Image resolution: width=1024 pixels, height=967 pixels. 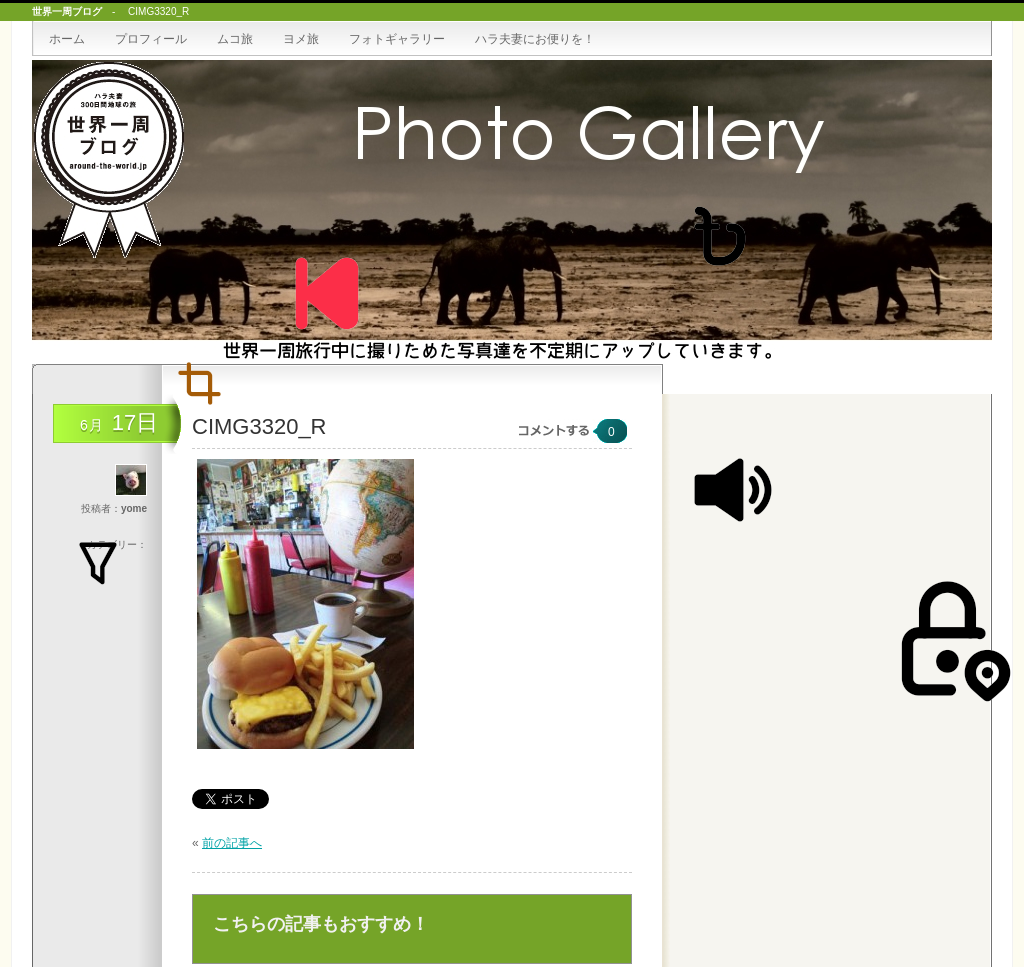 What do you see at coordinates (733, 490) in the screenshot?
I see `increase audio volume` at bounding box center [733, 490].